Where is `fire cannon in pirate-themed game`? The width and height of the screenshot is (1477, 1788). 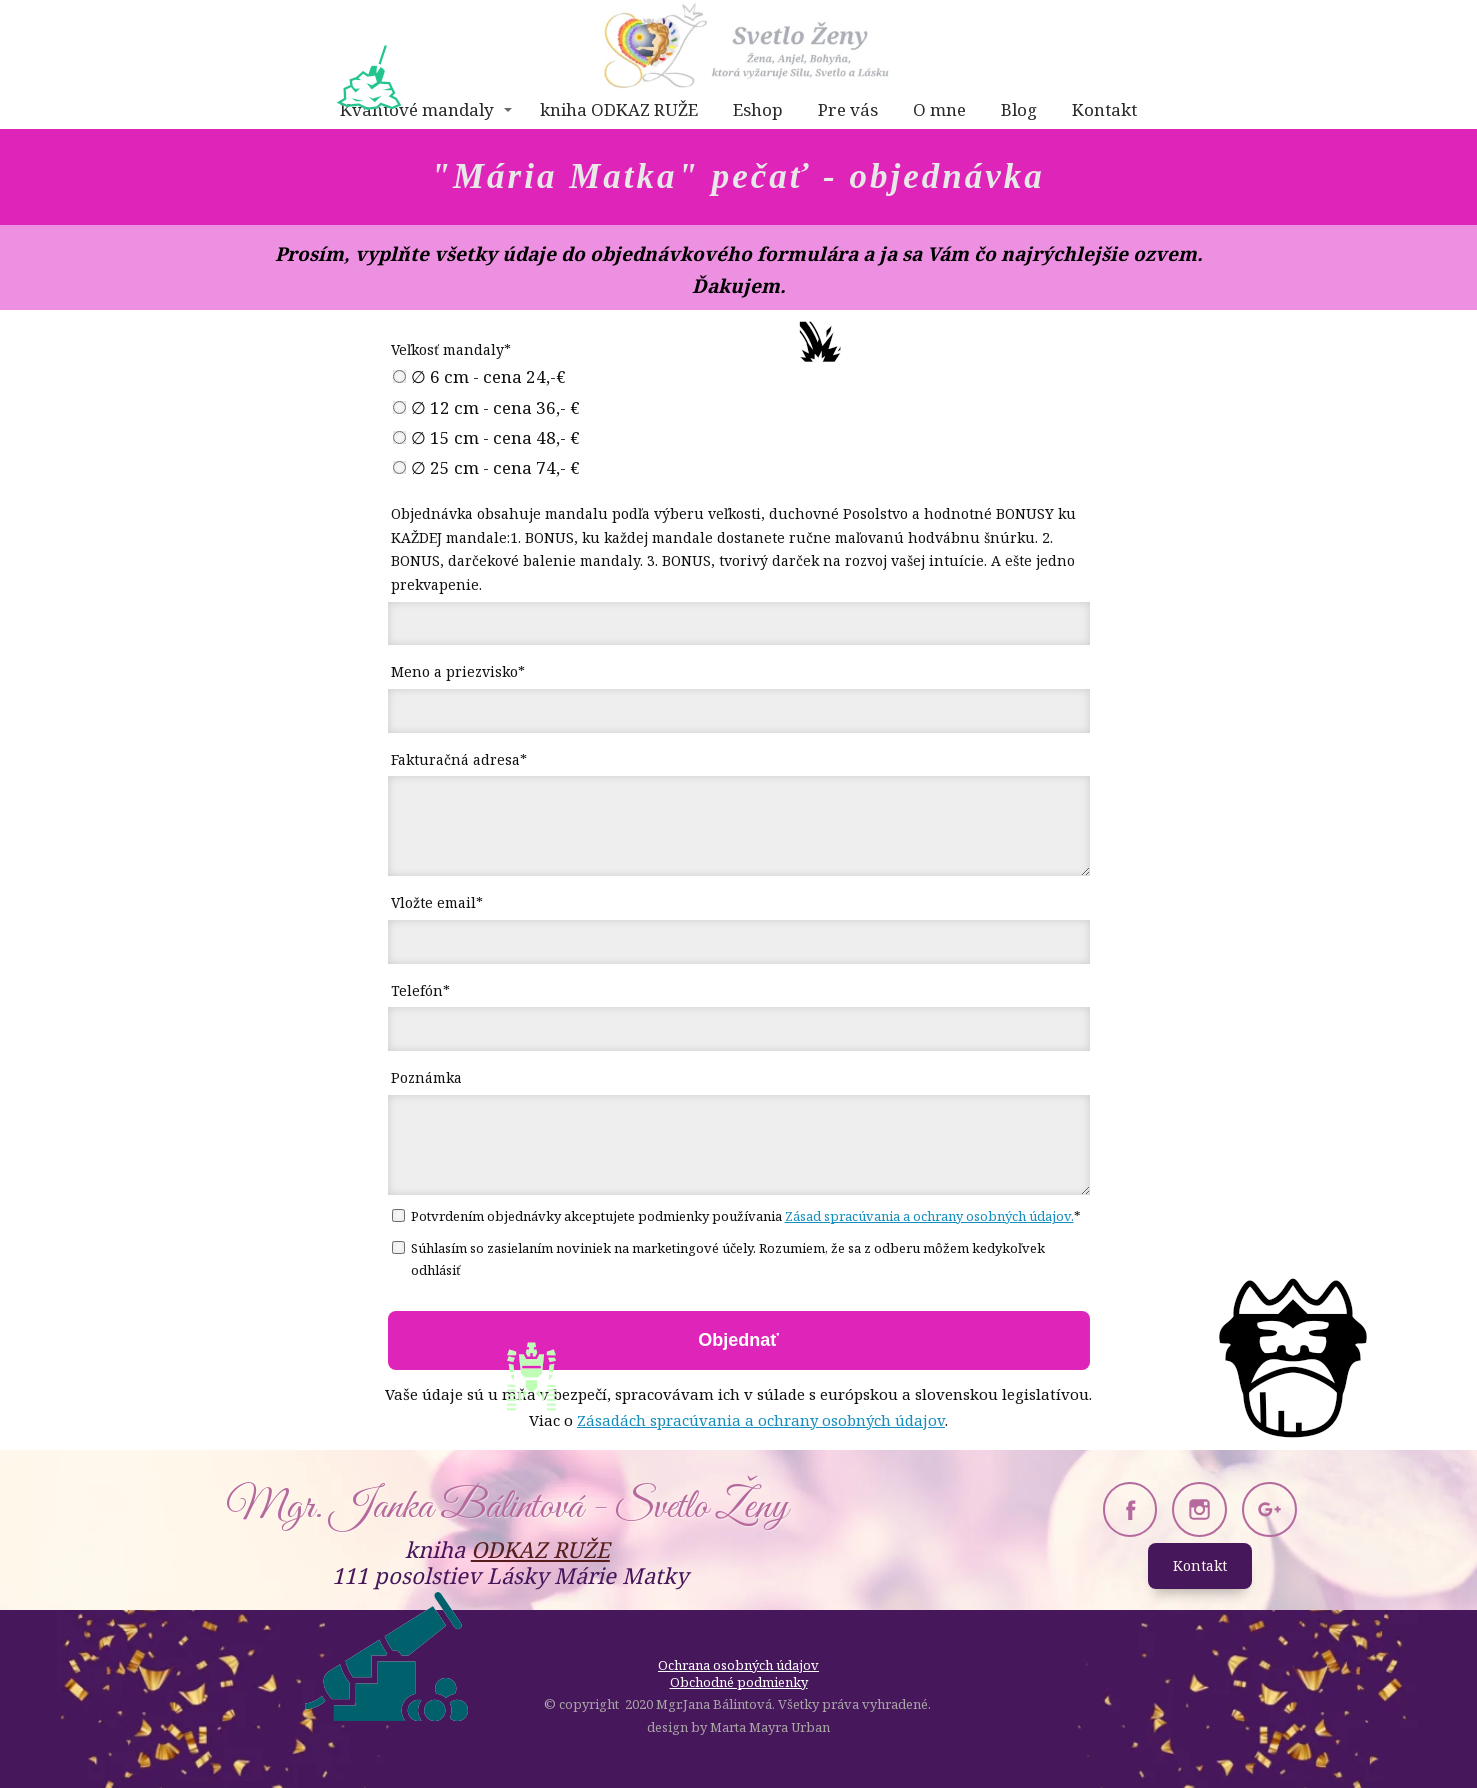 fire cannon in pirate-themed game is located at coordinates (386, 1656).